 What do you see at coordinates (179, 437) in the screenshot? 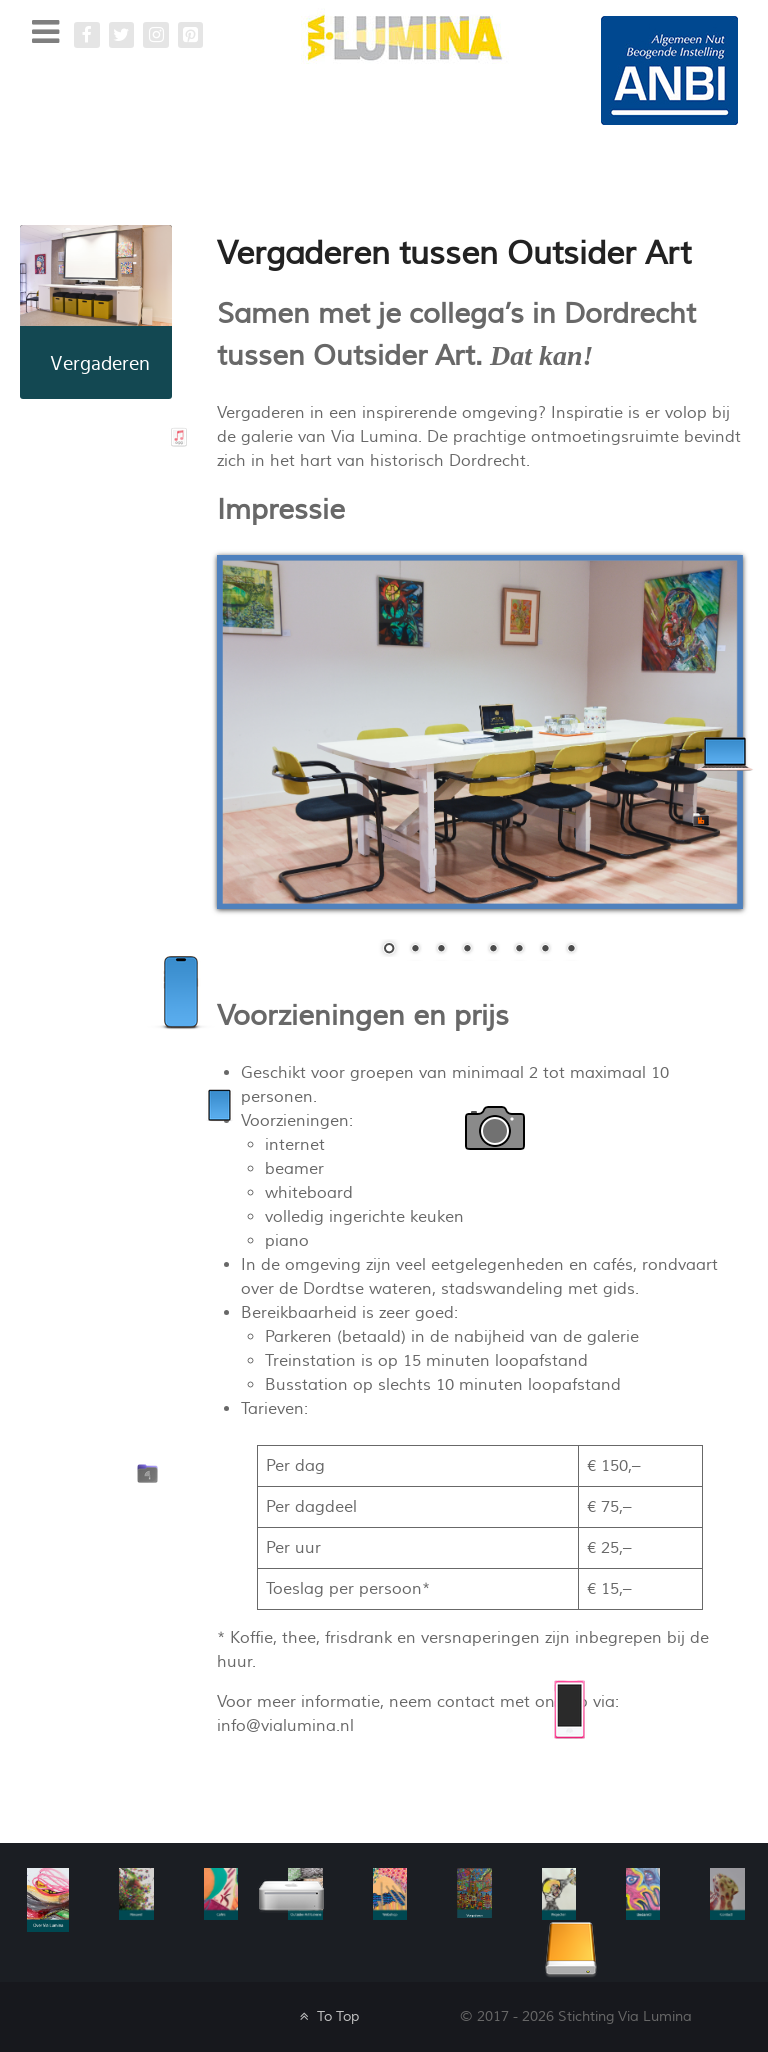
I see `an ogg vorbis audio file` at bounding box center [179, 437].